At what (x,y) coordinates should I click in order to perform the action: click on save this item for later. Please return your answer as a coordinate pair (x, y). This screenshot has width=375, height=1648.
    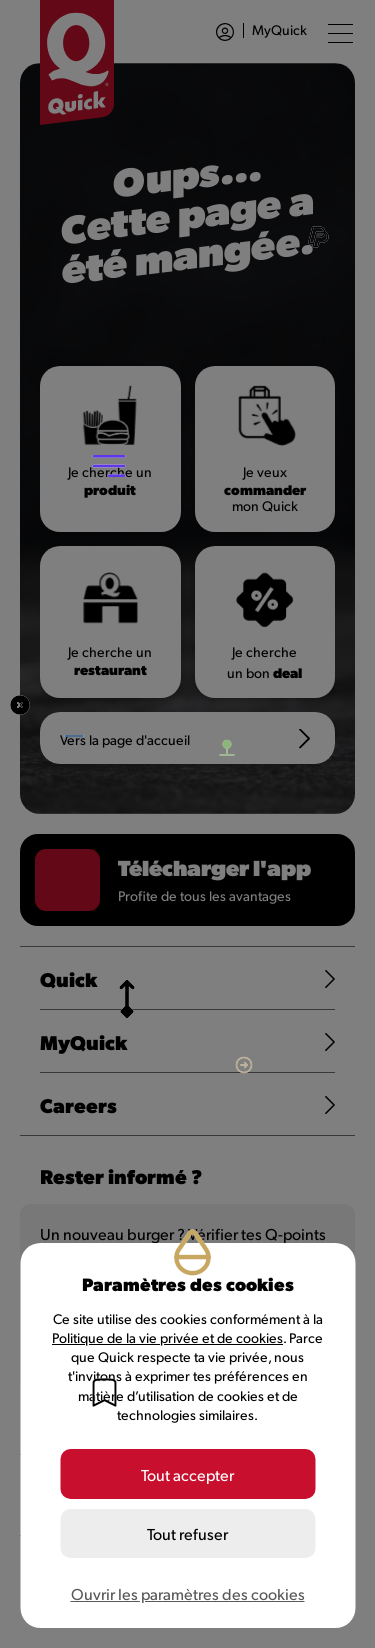
    Looking at the image, I should click on (104, 1392).